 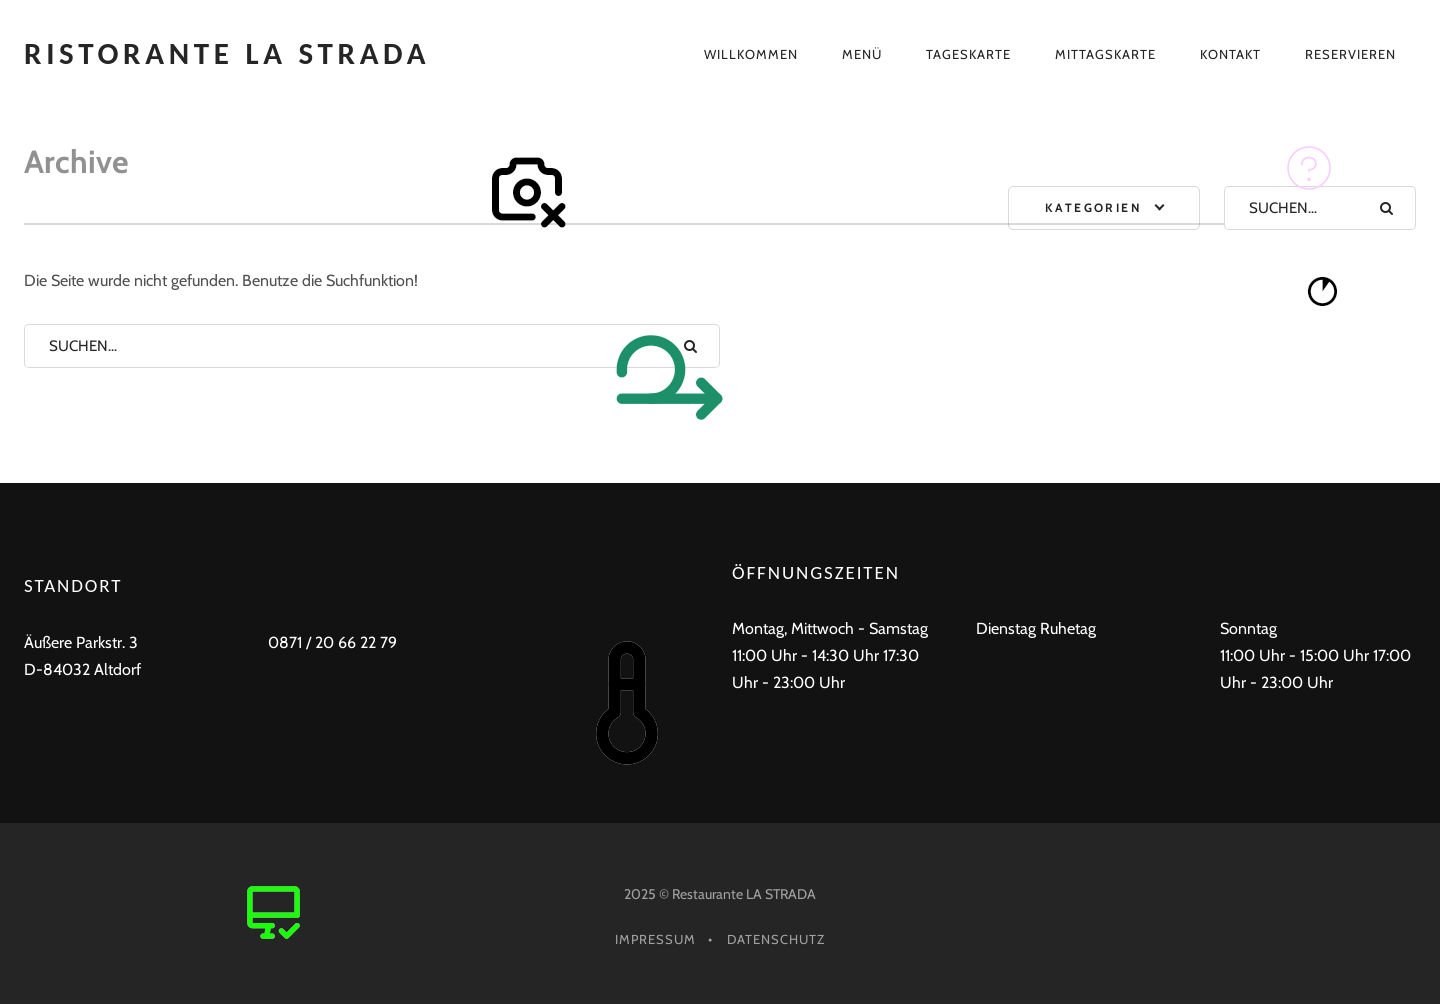 What do you see at coordinates (1309, 168) in the screenshot?
I see `access help or support` at bounding box center [1309, 168].